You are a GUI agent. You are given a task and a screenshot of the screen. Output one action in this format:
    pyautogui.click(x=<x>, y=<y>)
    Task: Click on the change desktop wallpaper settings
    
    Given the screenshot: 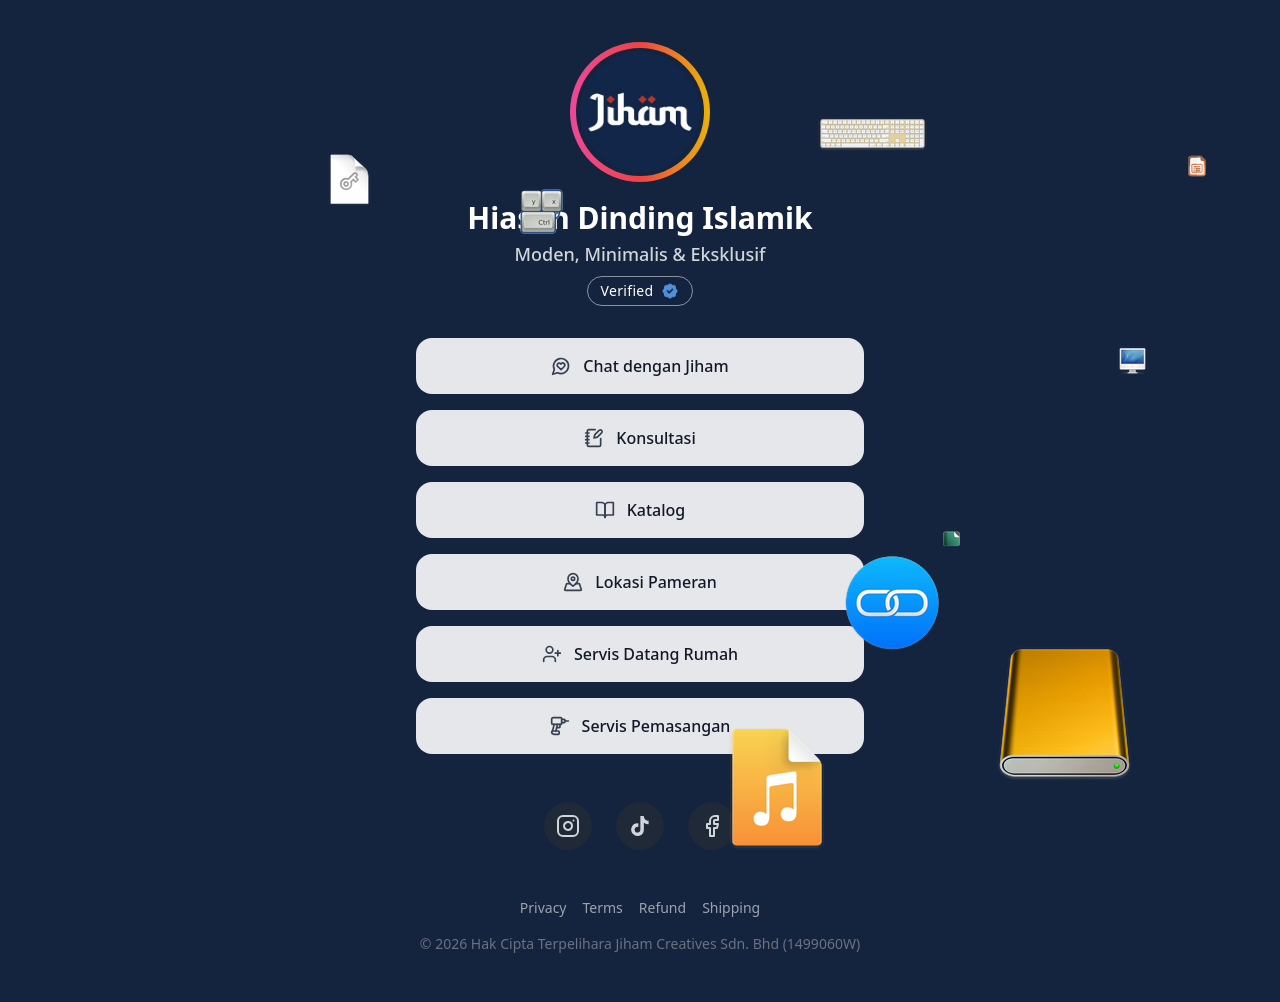 What is the action you would take?
    pyautogui.click(x=951, y=538)
    